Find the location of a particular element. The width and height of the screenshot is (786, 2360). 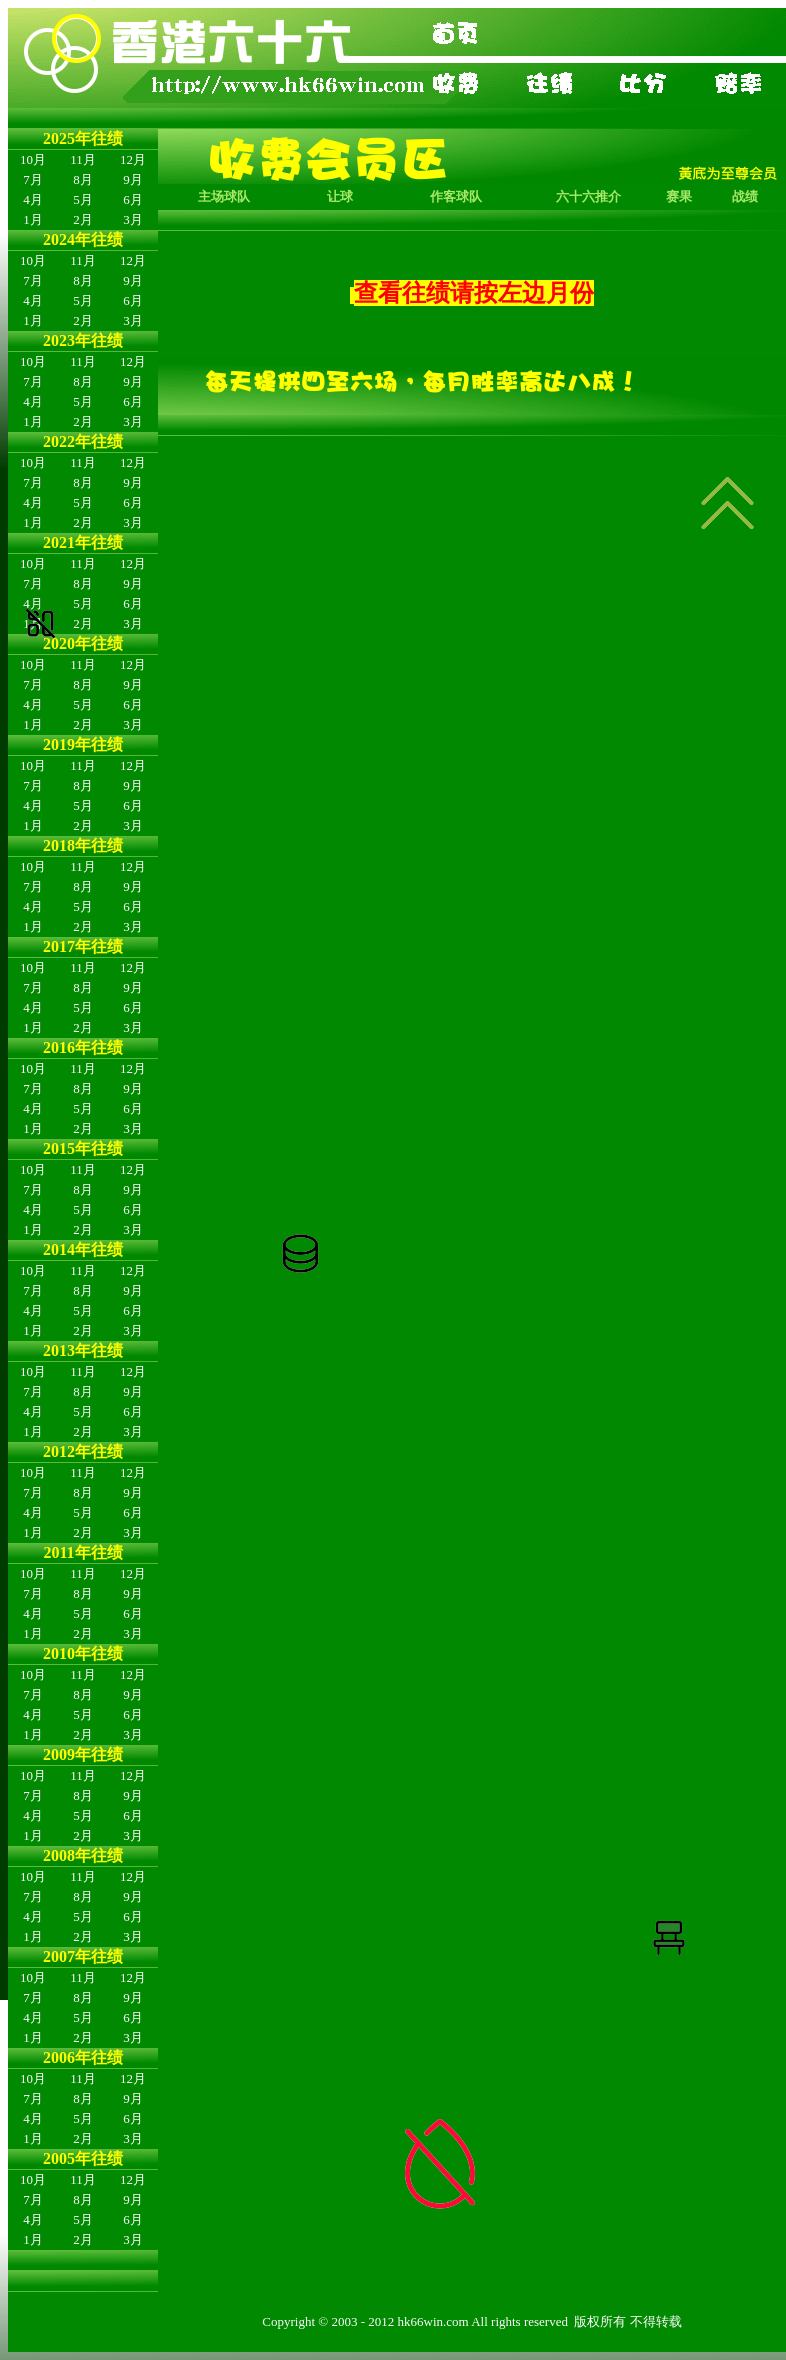

disable layout view is located at coordinates (40, 623).